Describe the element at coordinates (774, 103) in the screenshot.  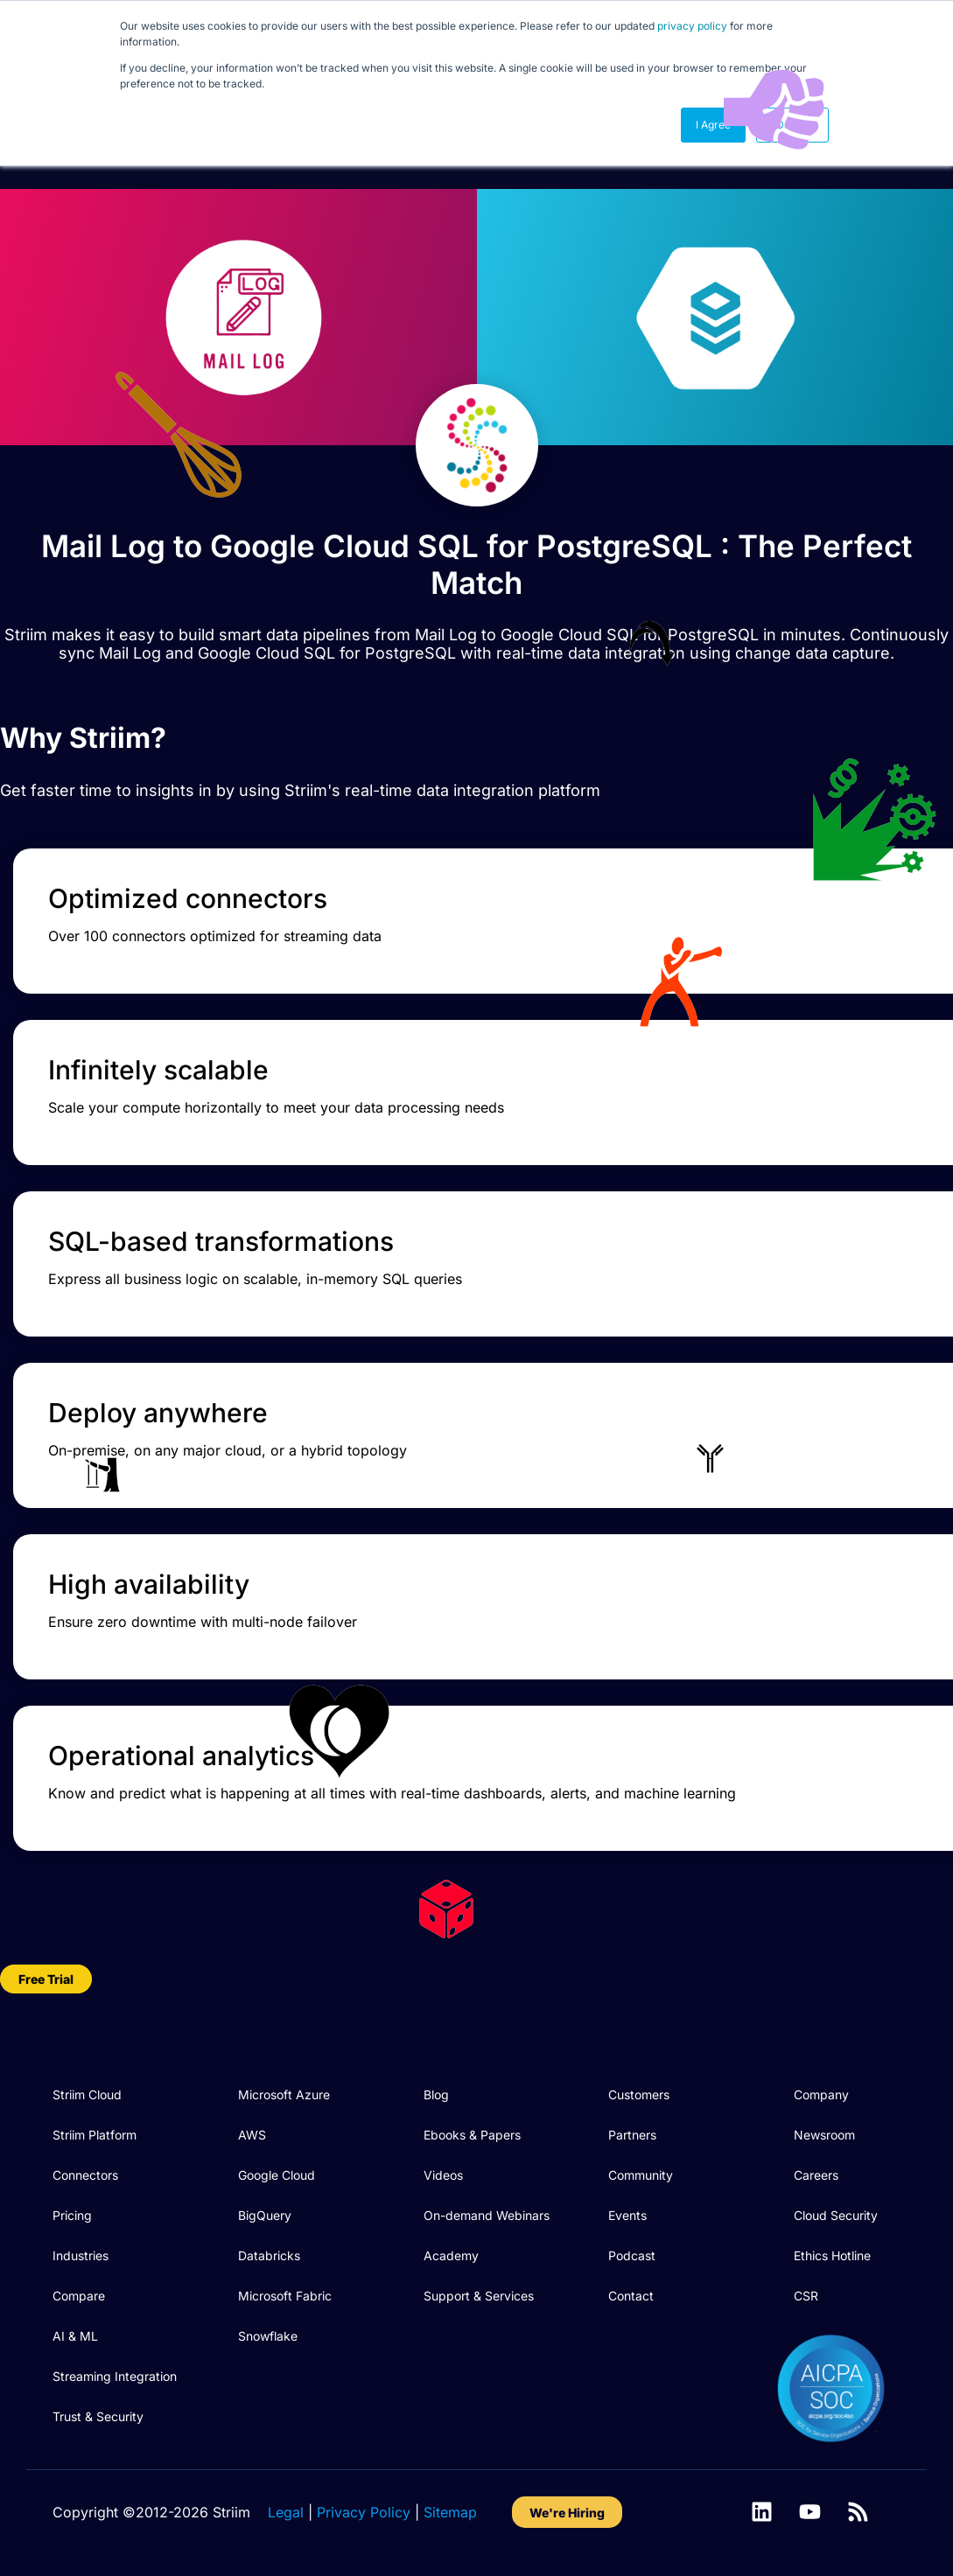
I see `rock move in a rock-paper-scissors game` at that location.